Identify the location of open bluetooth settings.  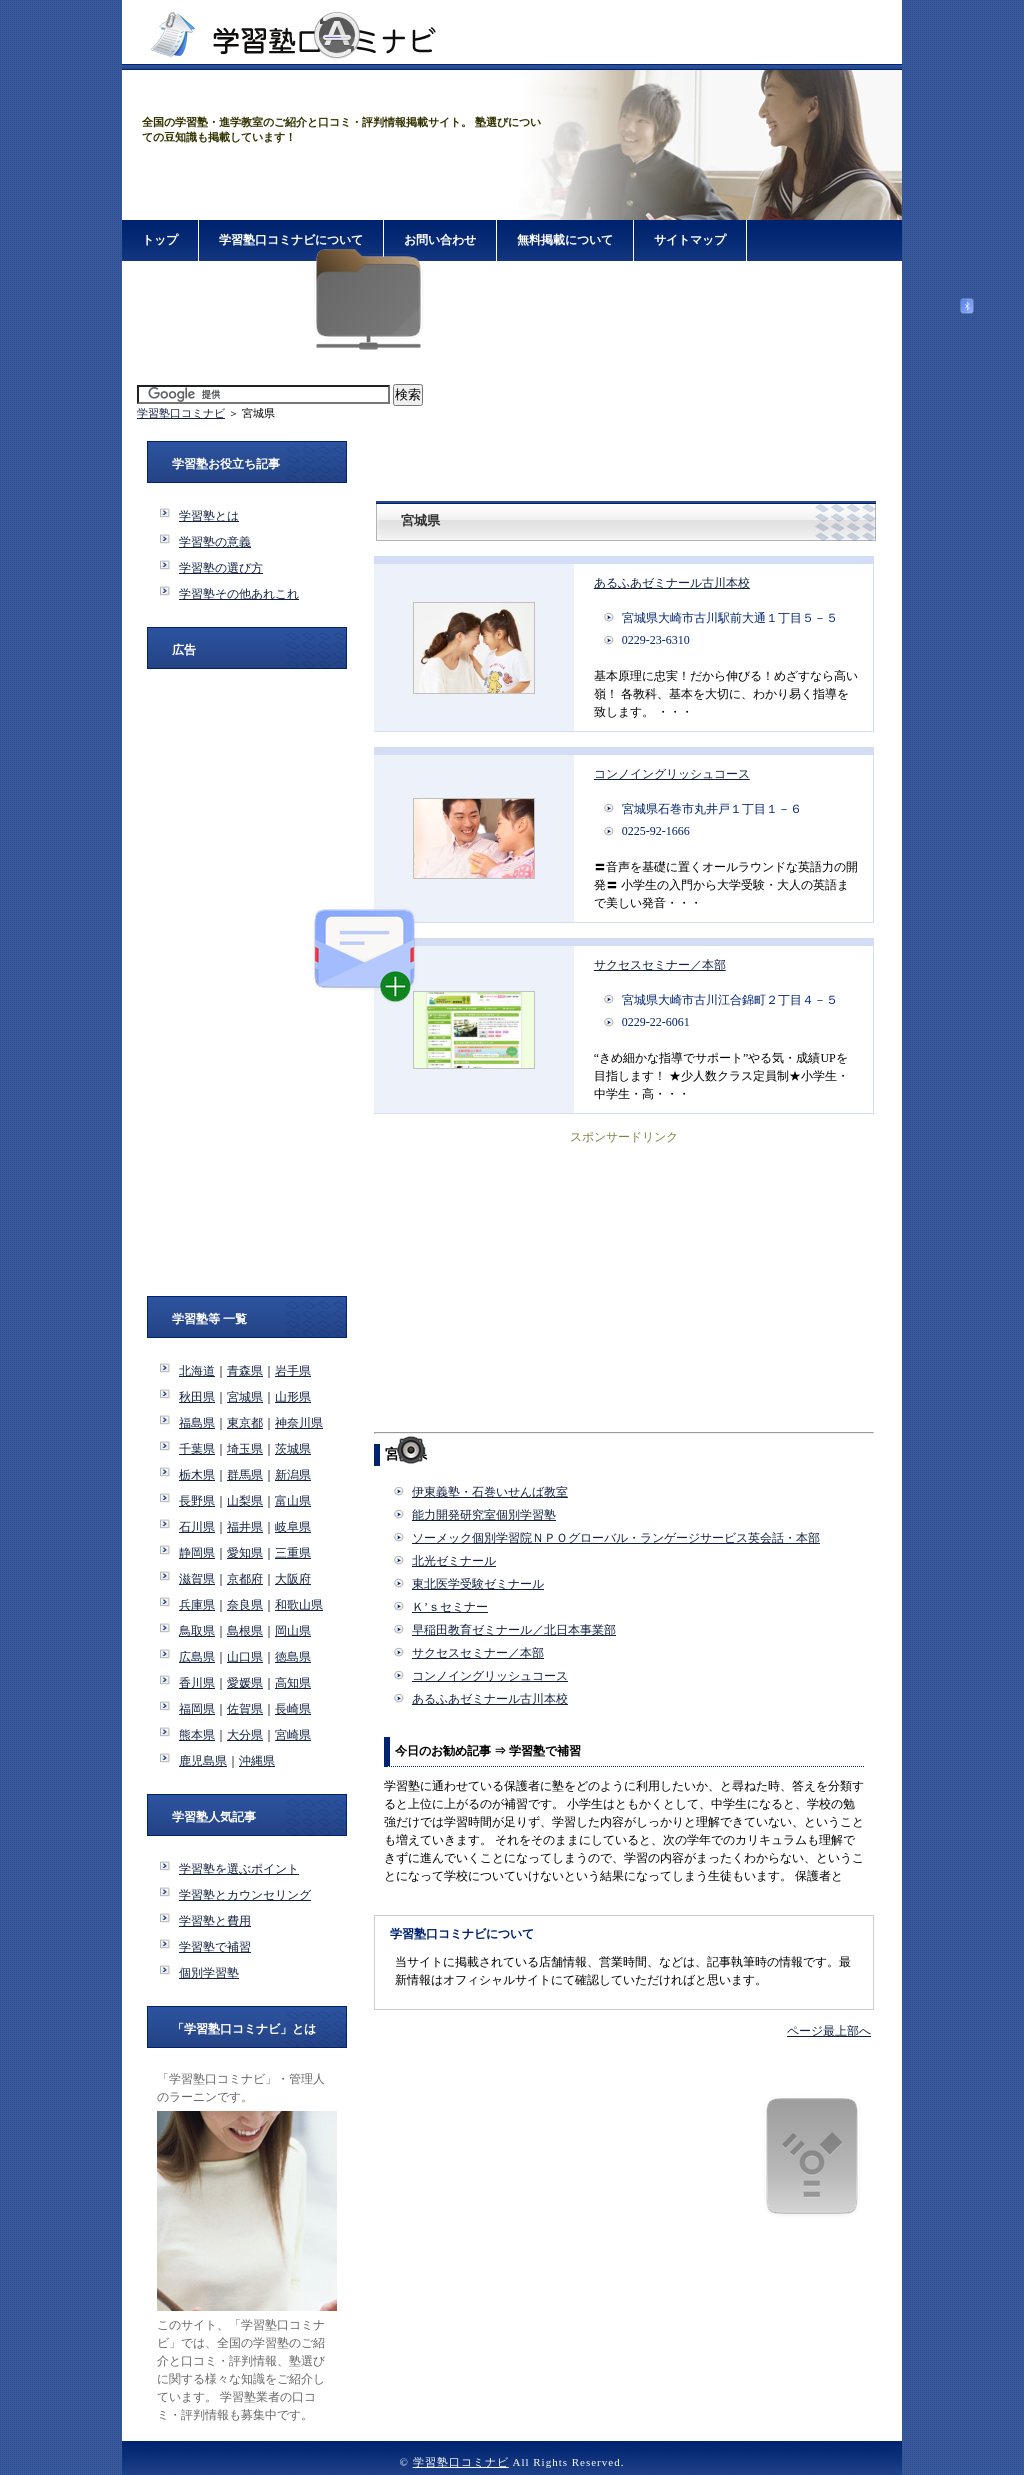
(967, 306).